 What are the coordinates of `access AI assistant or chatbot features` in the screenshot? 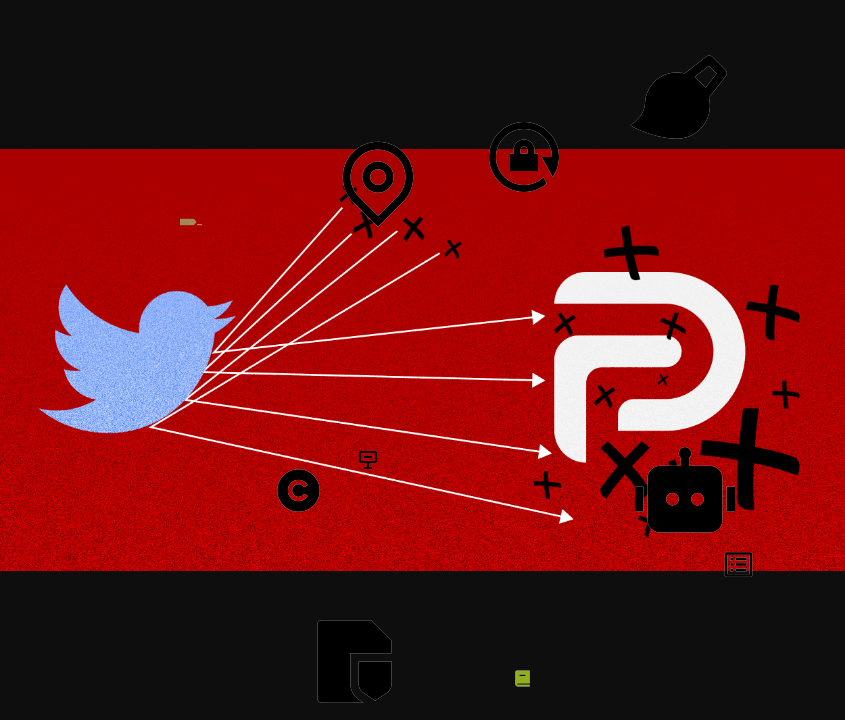 It's located at (685, 495).